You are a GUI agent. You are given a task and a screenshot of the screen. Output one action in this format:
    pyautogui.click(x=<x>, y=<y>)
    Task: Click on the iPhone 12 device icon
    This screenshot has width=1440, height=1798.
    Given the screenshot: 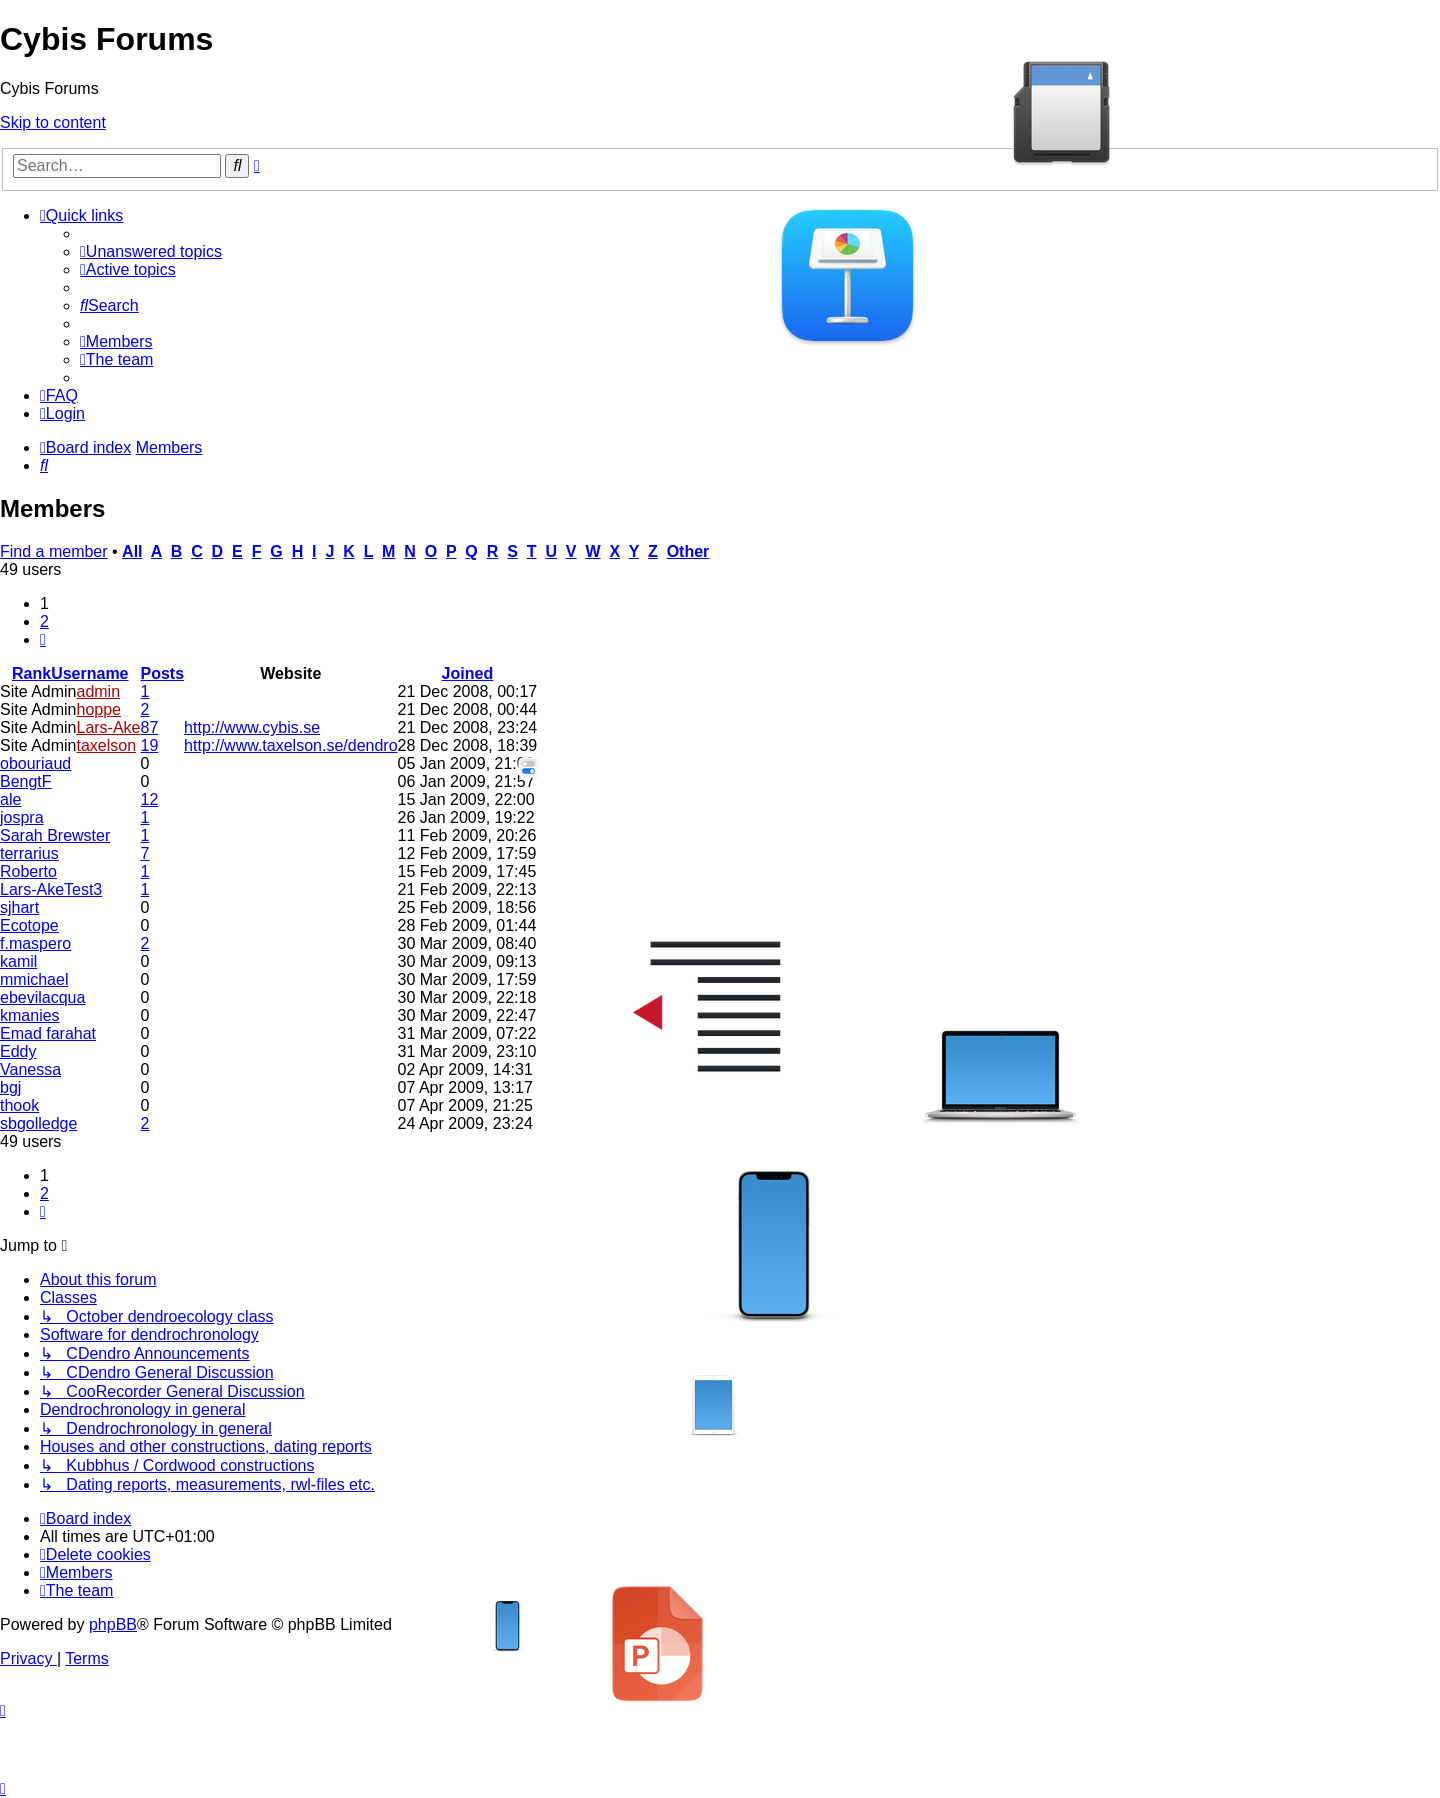 What is the action you would take?
    pyautogui.click(x=774, y=1247)
    